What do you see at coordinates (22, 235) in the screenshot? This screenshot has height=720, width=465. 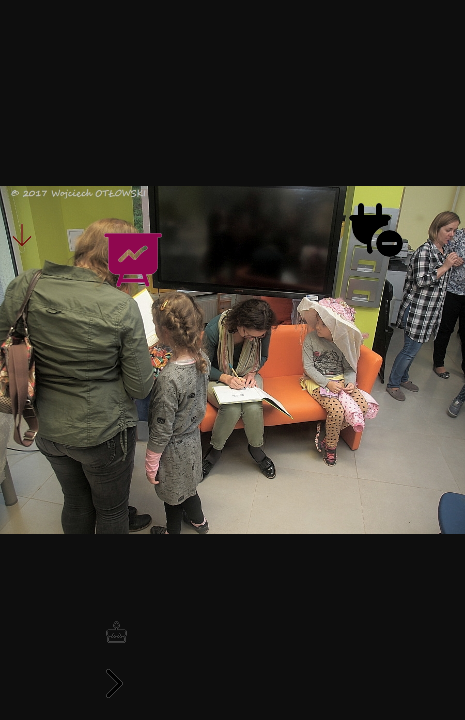 I see `scroll down or view more content` at bounding box center [22, 235].